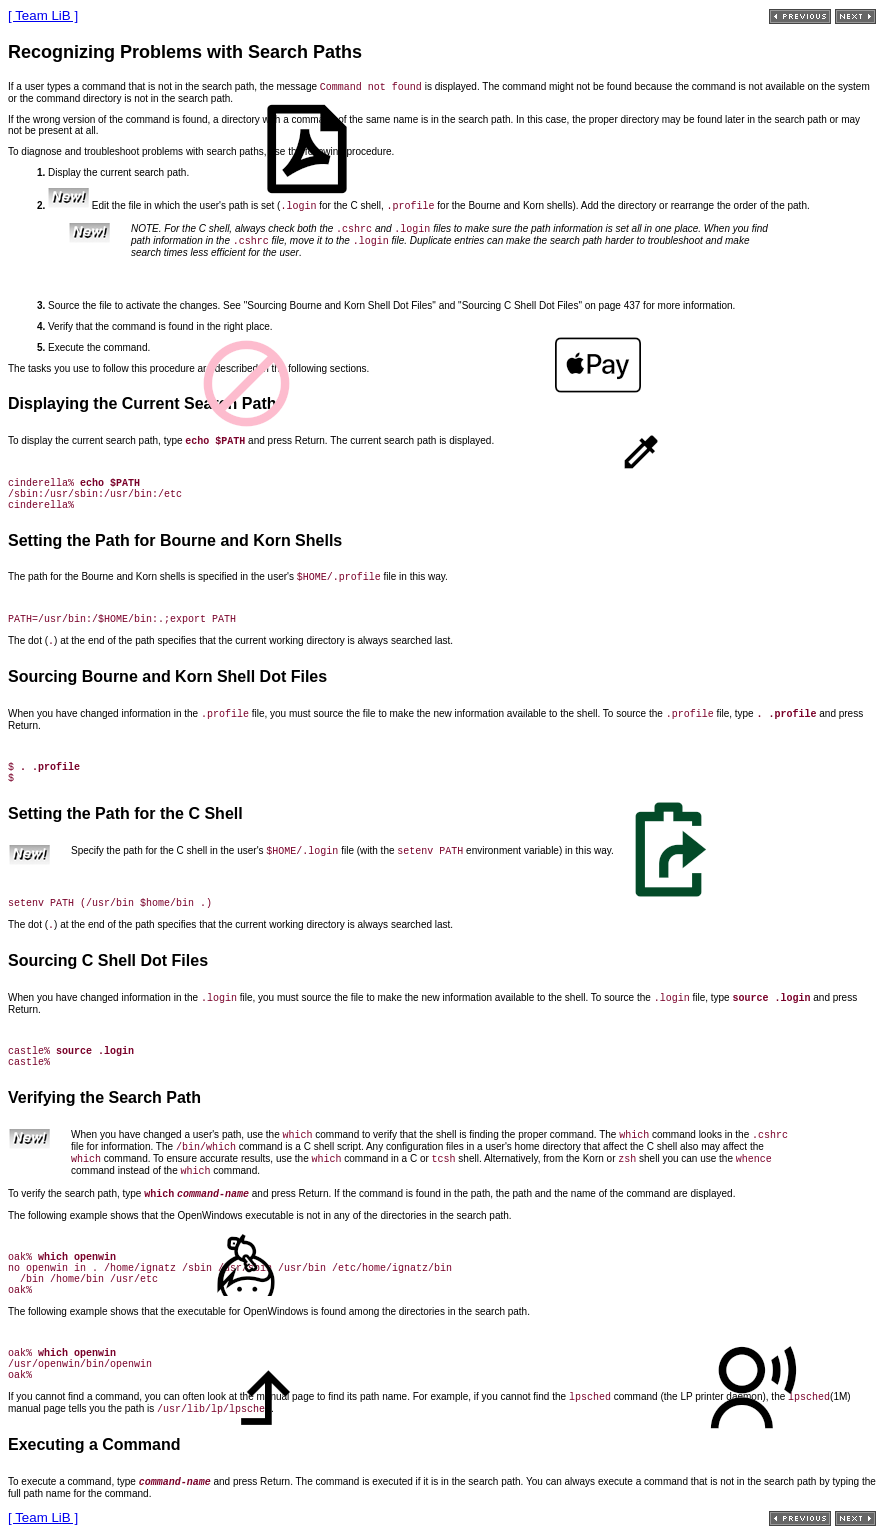 The width and height of the screenshot is (884, 1534). I want to click on pay with Apple Pay, so click(598, 365).